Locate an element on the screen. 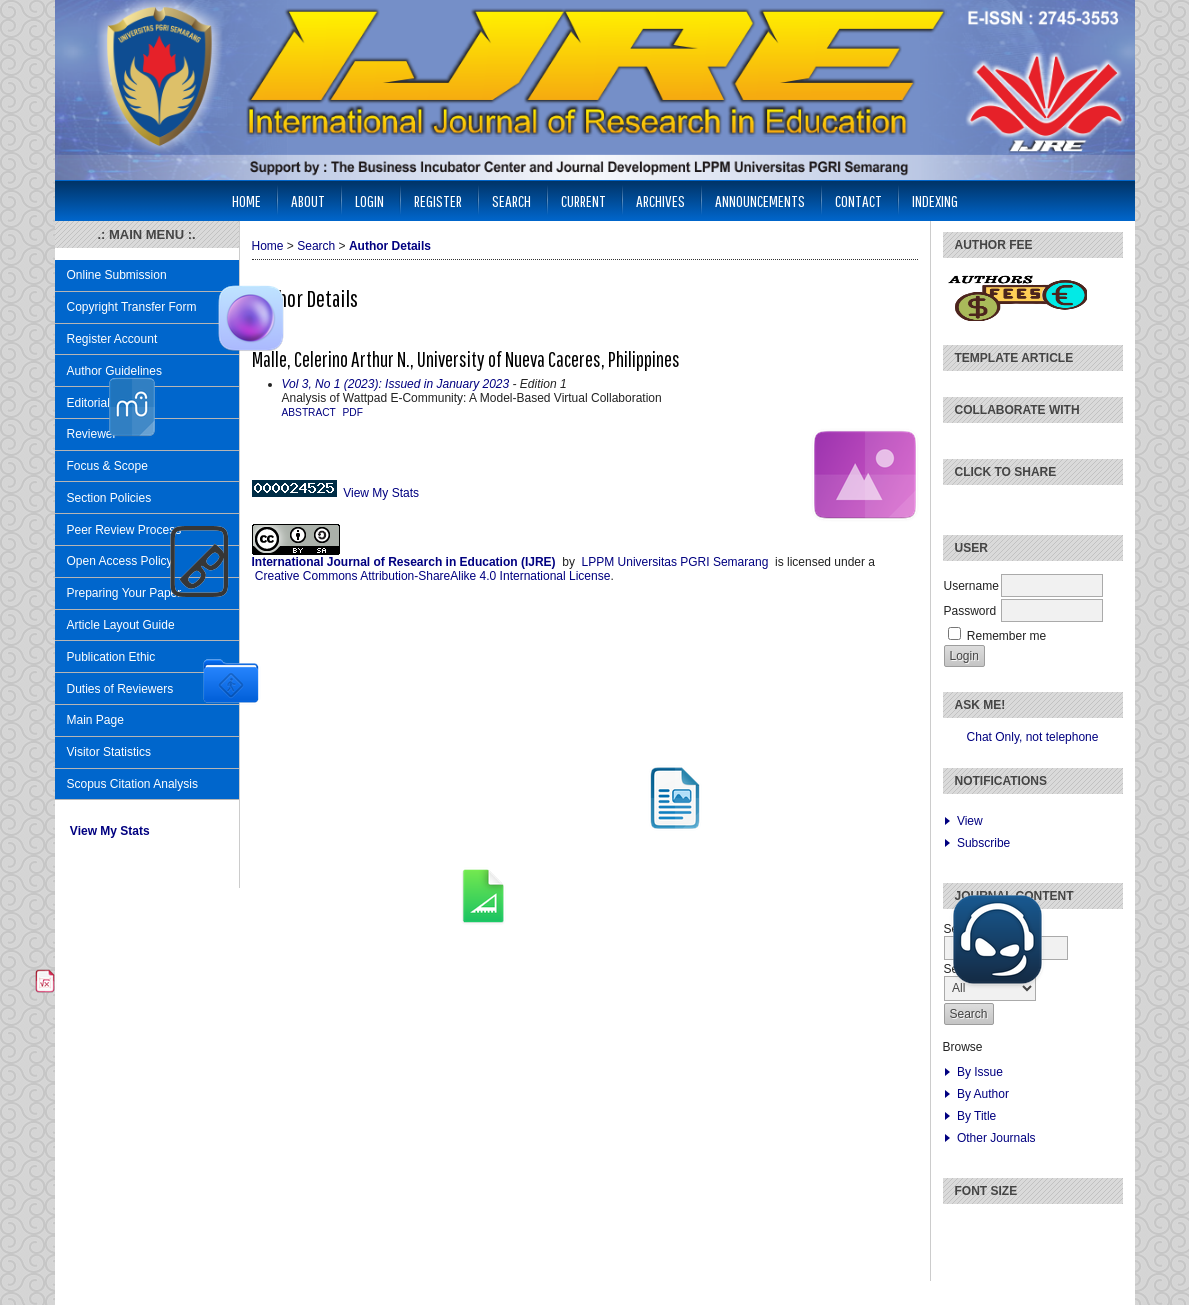 The height and width of the screenshot is (1305, 1189). libreoffice math formula file is located at coordinates (45, 981).